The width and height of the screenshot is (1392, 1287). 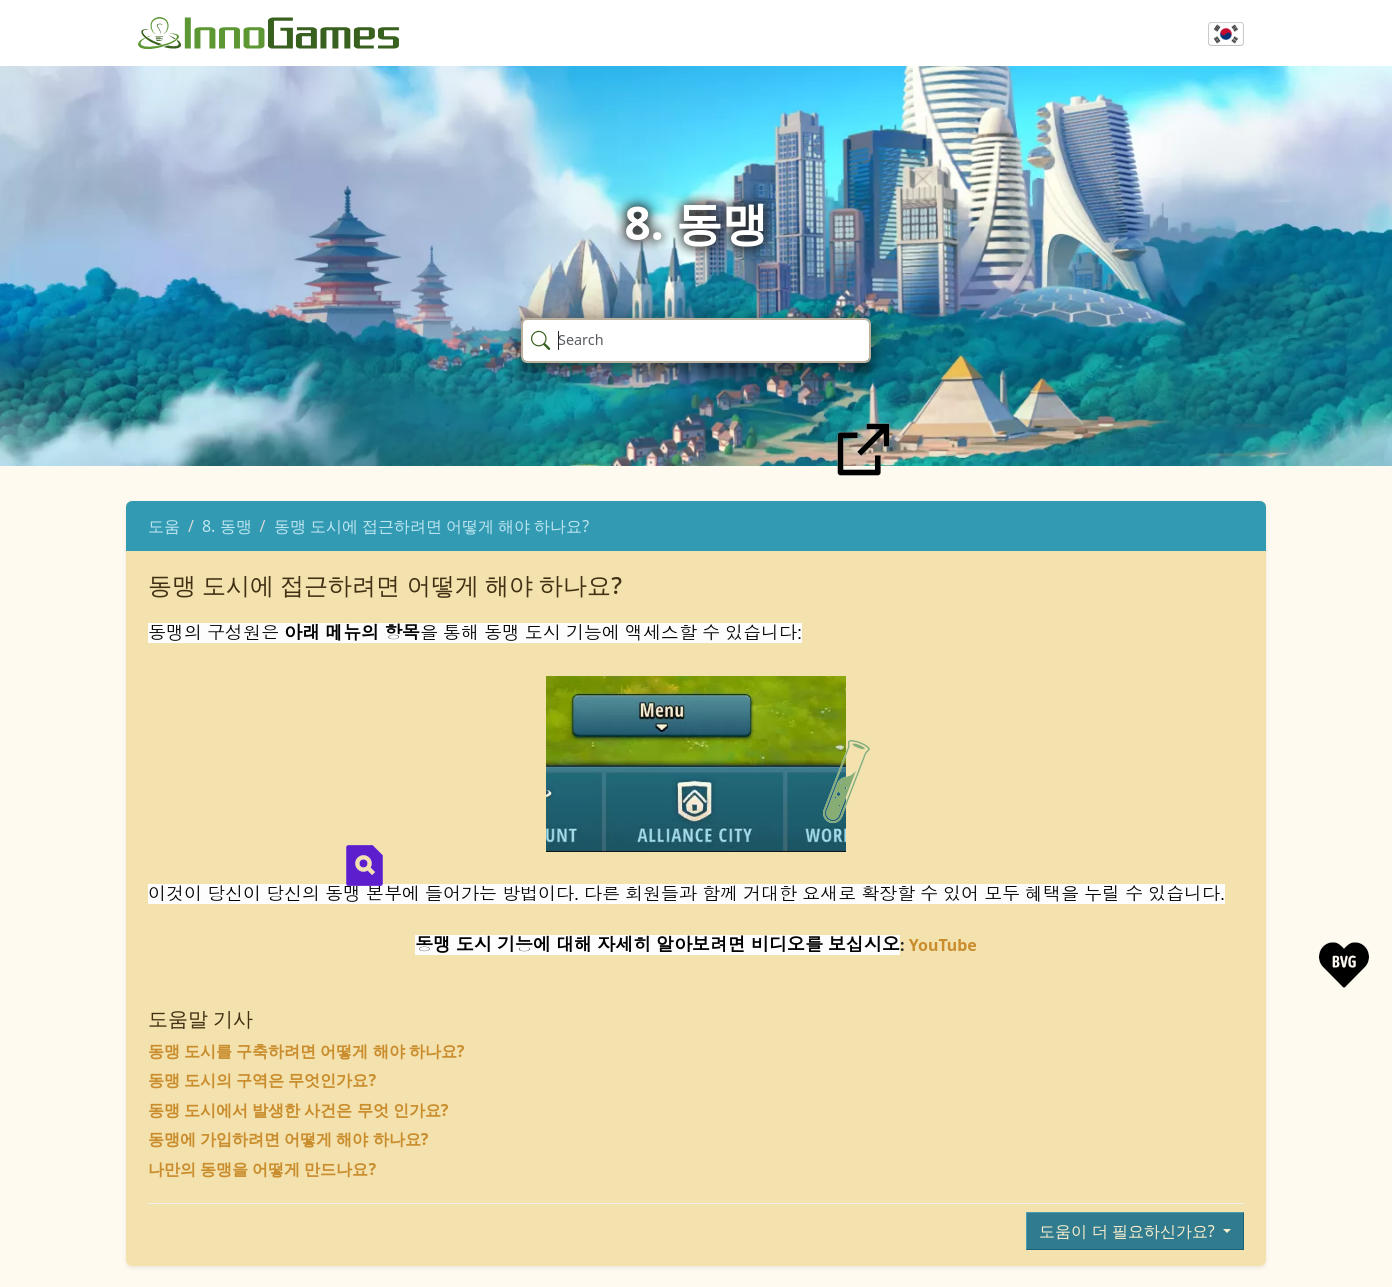 What do you see at coordinates (1344, 965) in the screenshot?
I see `BVG (Berlin public transit) app or service` at bounding box center [1344, 965].